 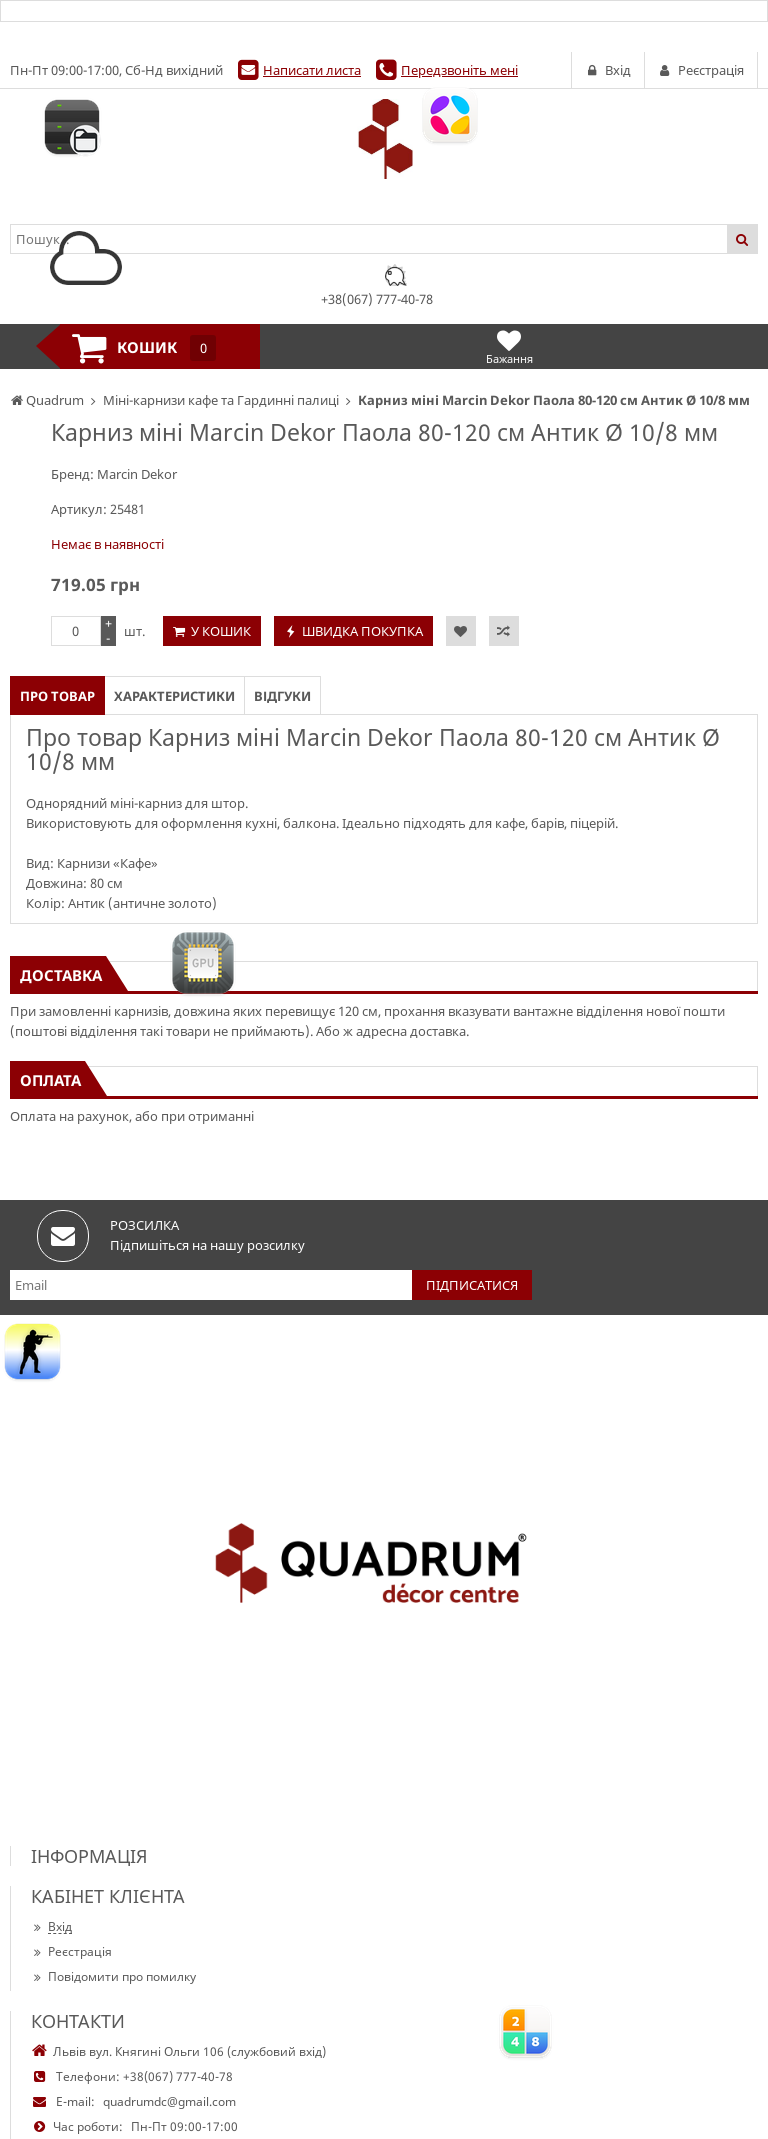 What do you see at coordinates (203, 963) in the screenshot?
I see `open graphics card driver settings` at bounding box center [203, 963].